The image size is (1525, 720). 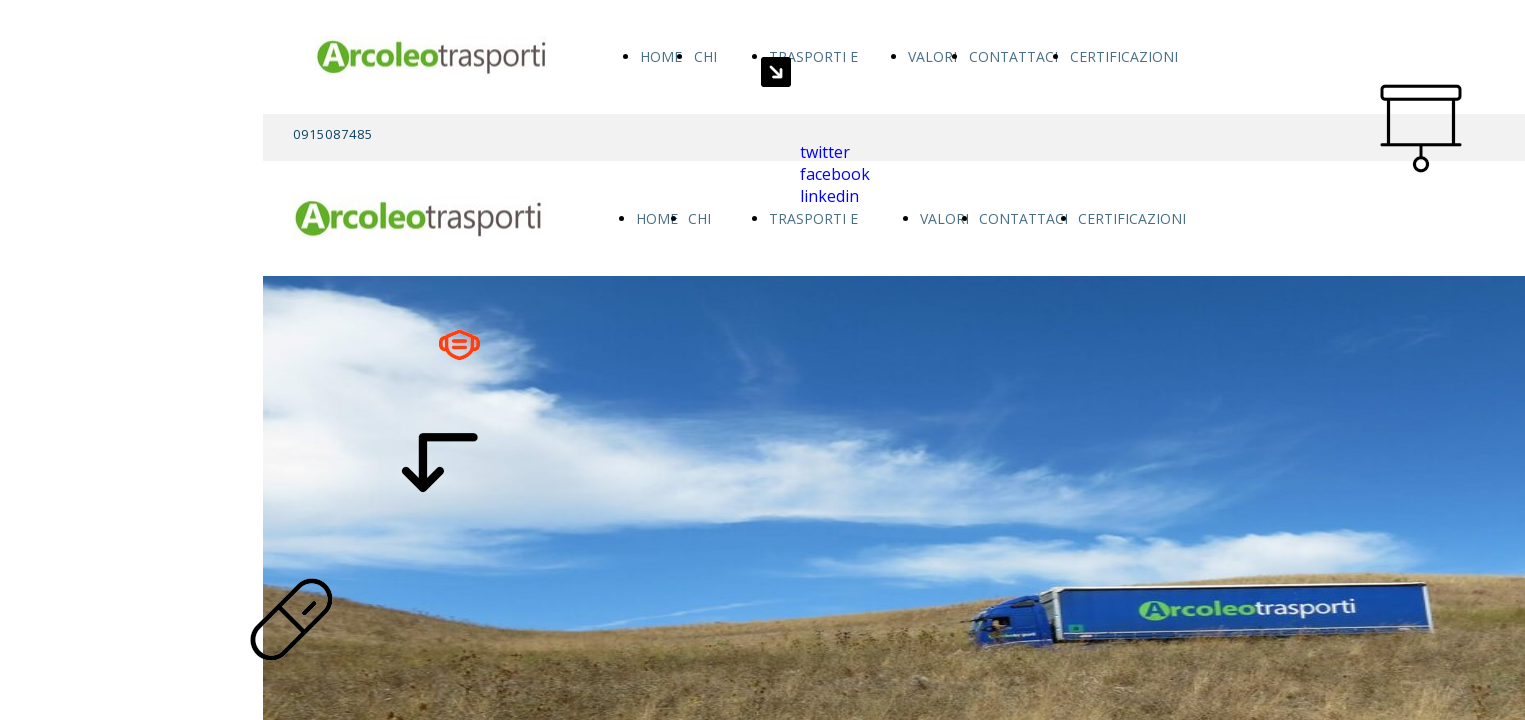 What do you see at coordinates (437, 457) in the screenshot?
I see `navigate back and down in a menu hierarchy` at bounding box center [437, 457].